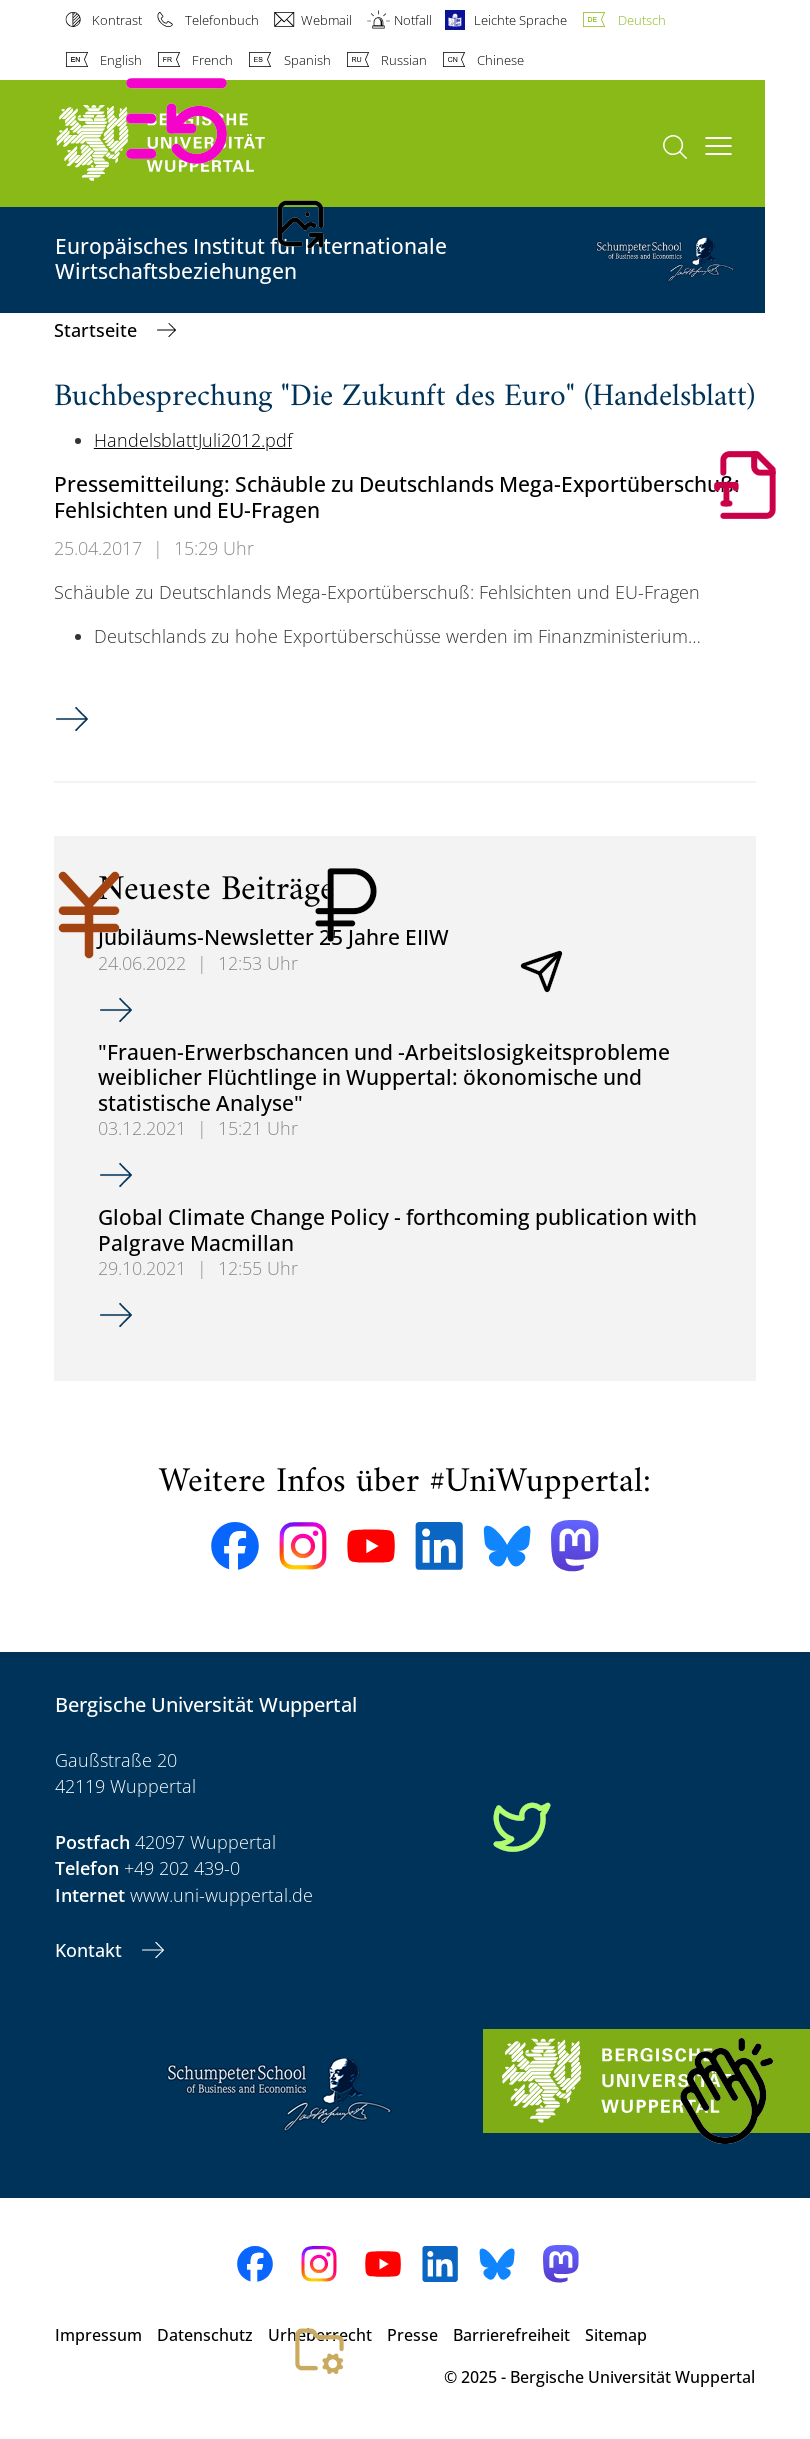 Image resolution: width=810 pixels, height=2439 pixels. Describe the element at coordinates (319, 2350) in the screenshot. I see `access folder settings` at that location.